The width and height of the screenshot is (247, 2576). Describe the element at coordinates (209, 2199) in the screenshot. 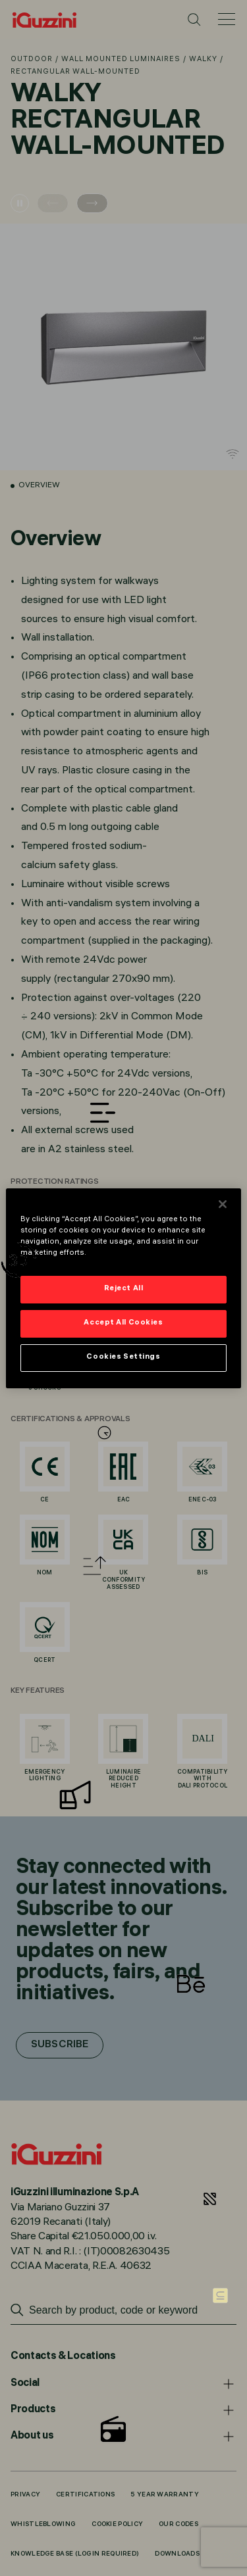

I see `open apple news app` at that location.